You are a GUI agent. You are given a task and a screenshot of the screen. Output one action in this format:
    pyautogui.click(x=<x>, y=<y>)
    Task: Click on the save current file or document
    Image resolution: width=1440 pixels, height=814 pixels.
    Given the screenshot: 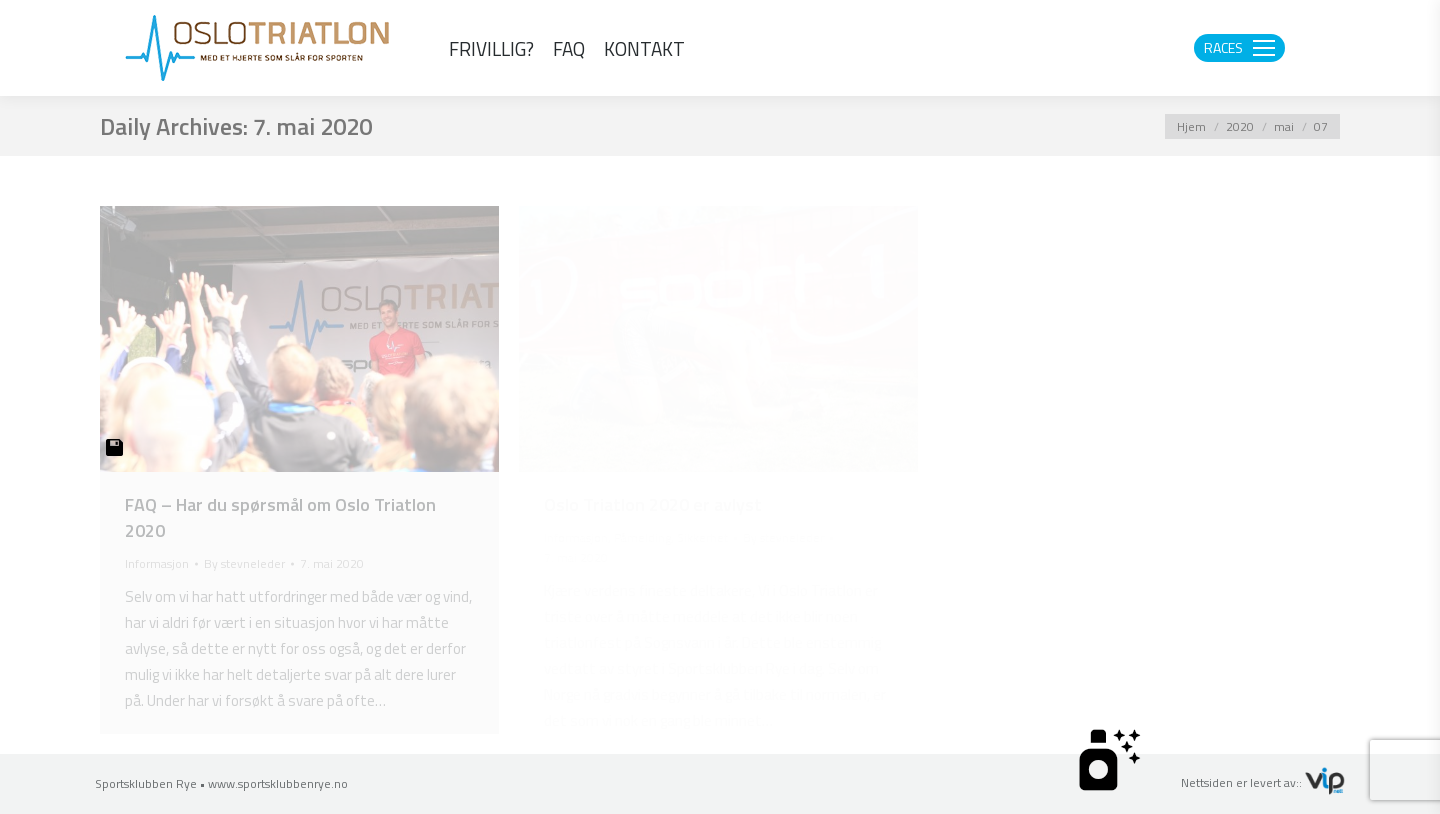 What is the action you would take?
    pyautogui.click(x=114, y=447)
    